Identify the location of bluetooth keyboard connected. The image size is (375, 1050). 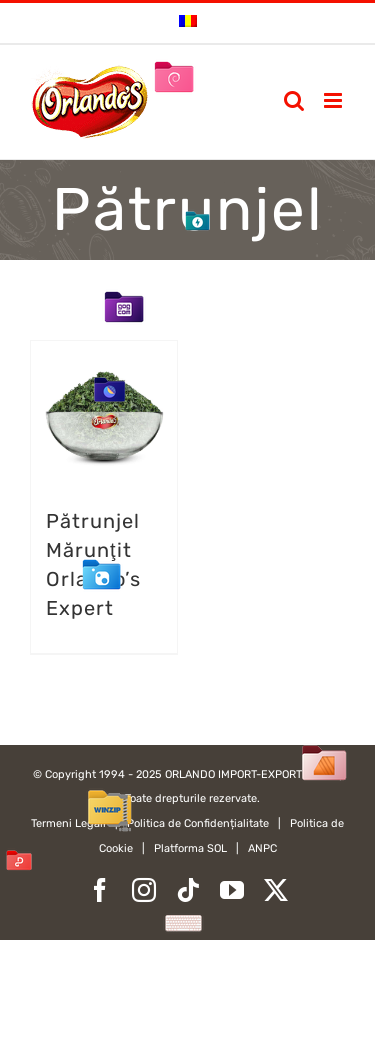
(183, 923).